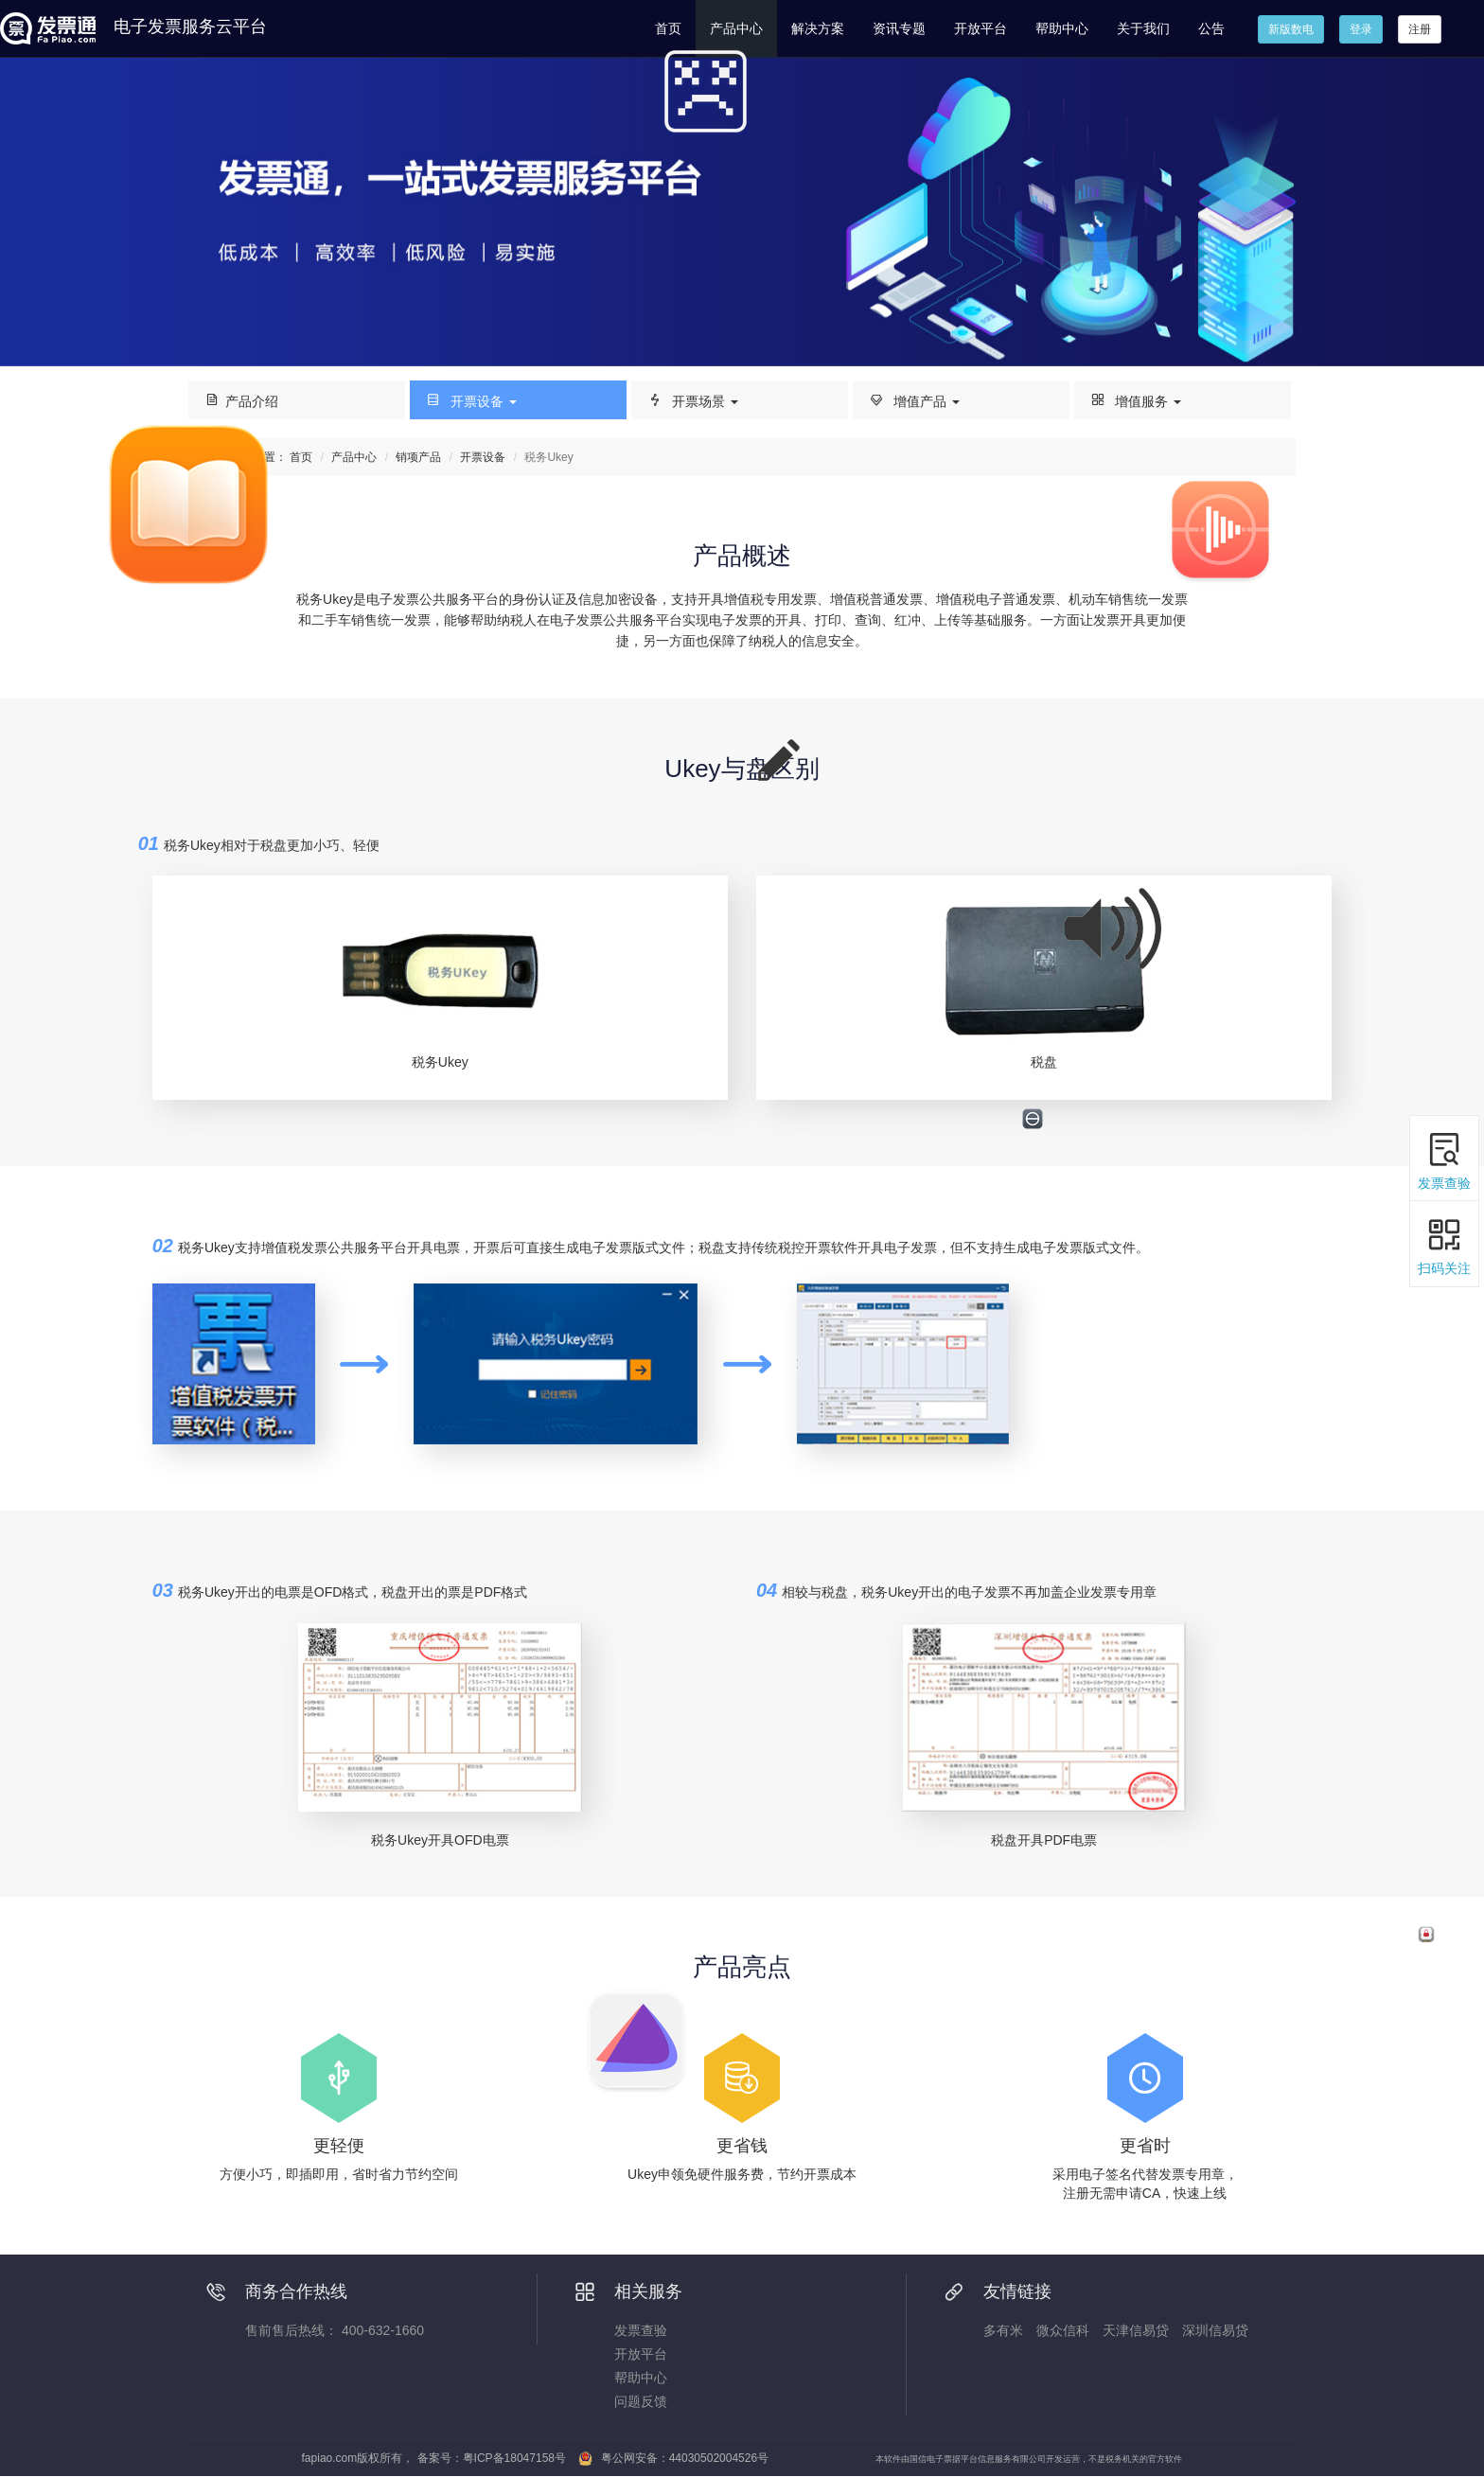  What do you see at coordinates (1426, 1935) in the screenshot?
I see `access encryption and security settings` at bounding box center [1426, 1935].